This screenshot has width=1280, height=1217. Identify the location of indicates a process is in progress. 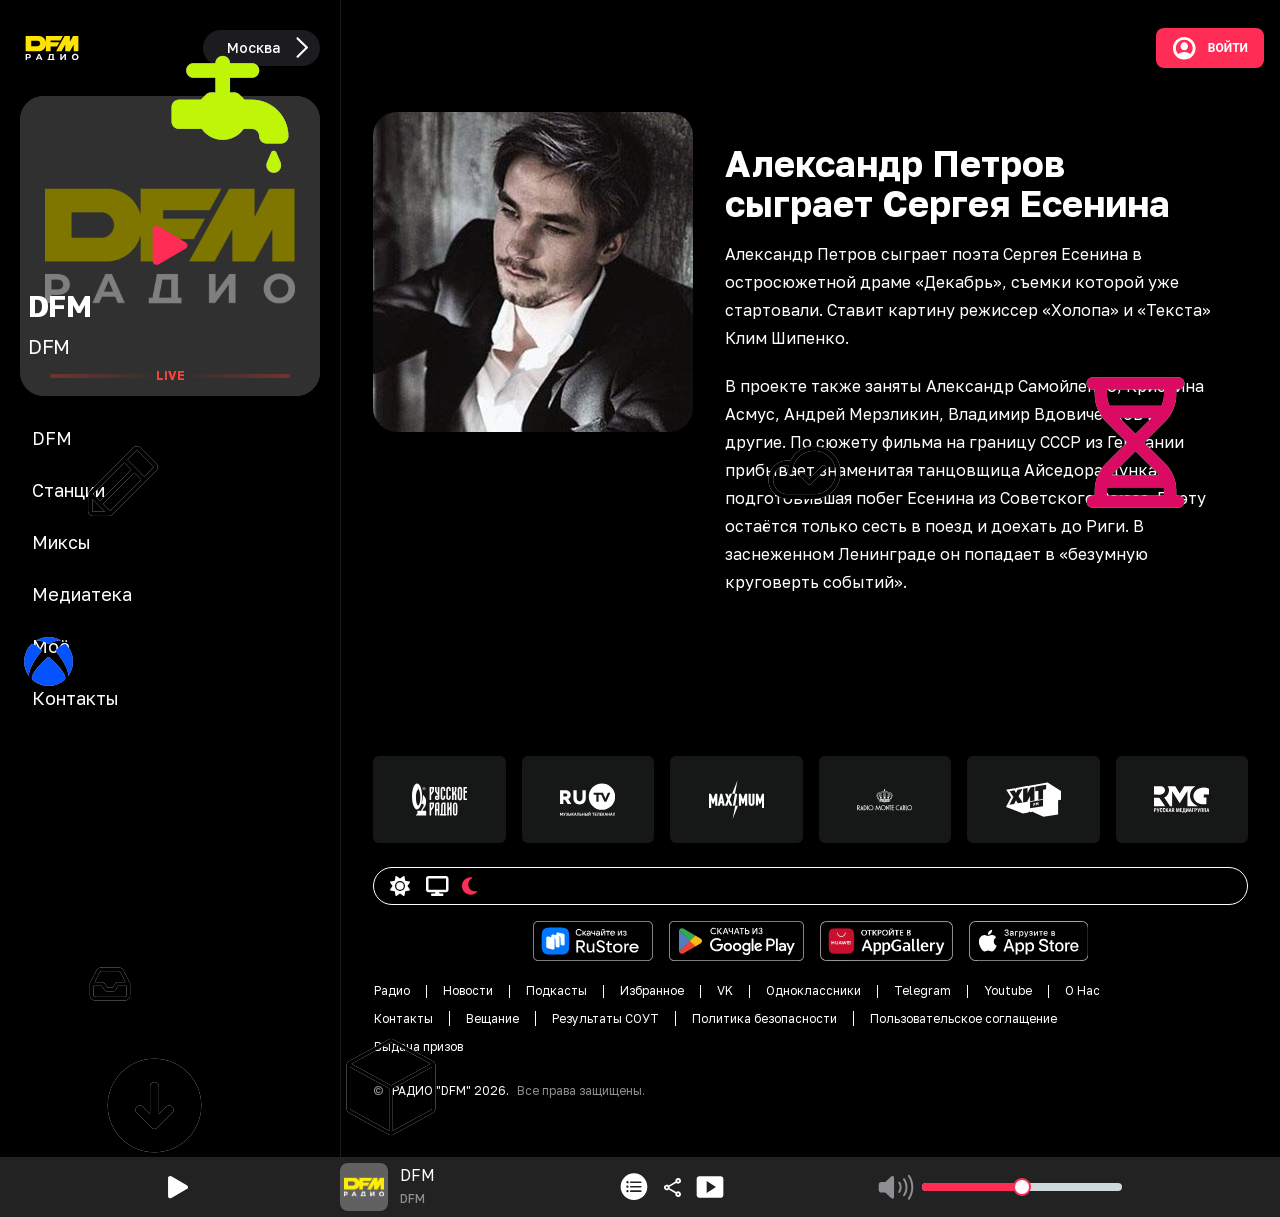
(1135, 442).